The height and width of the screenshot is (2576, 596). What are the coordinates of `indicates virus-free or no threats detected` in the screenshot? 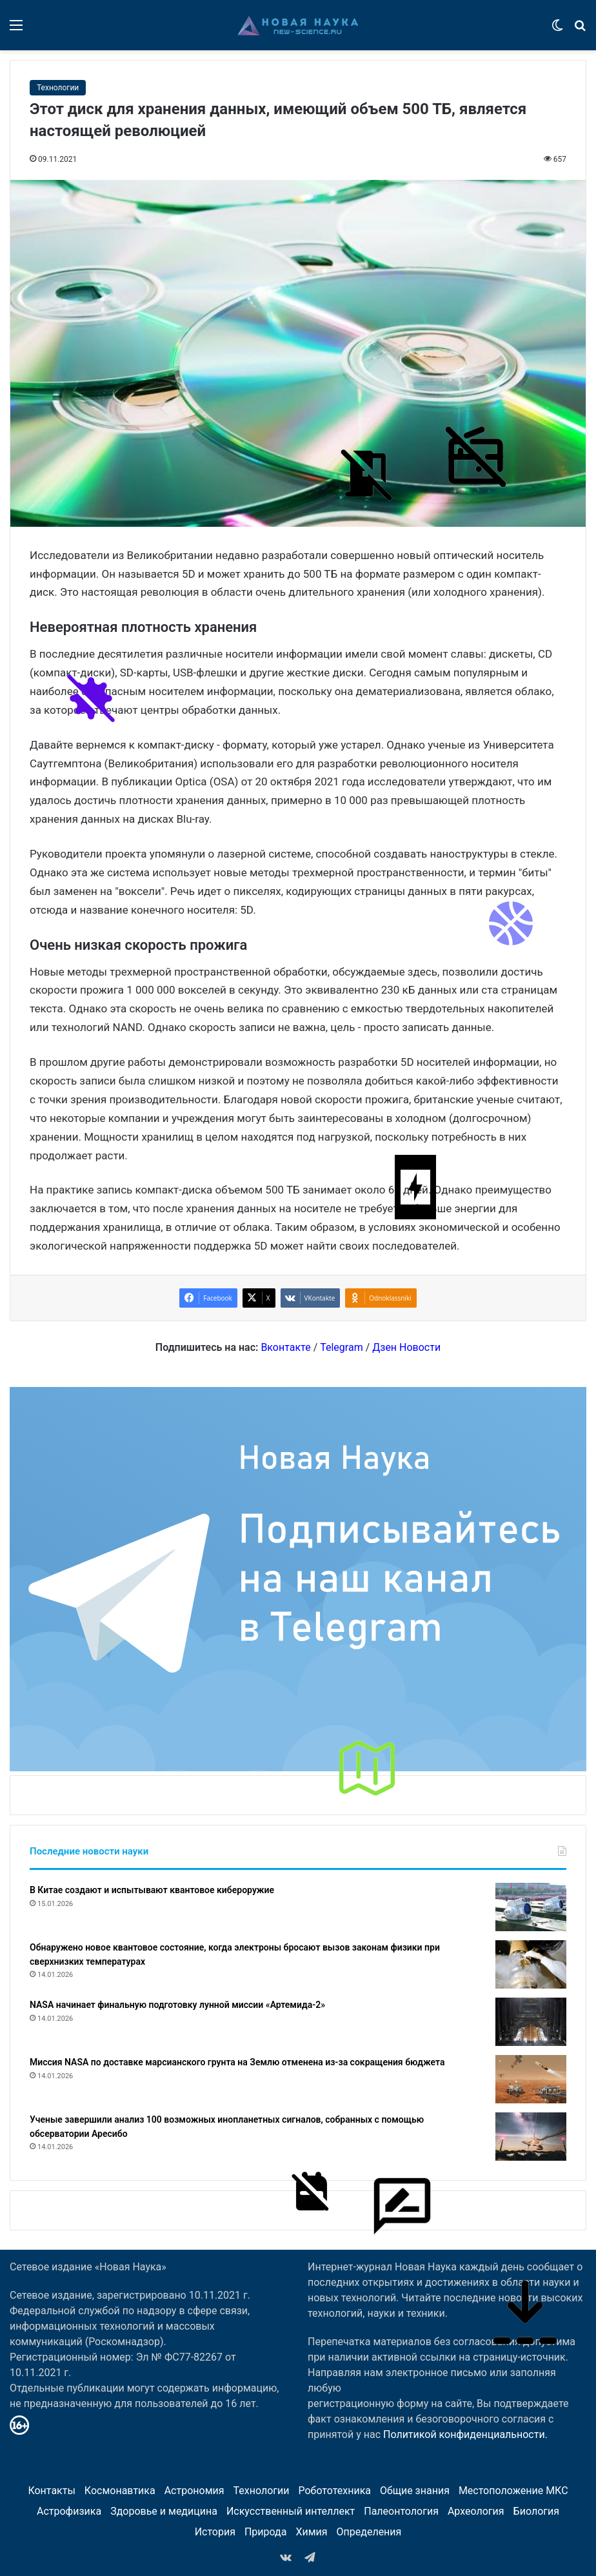 It's located at (91, 698).